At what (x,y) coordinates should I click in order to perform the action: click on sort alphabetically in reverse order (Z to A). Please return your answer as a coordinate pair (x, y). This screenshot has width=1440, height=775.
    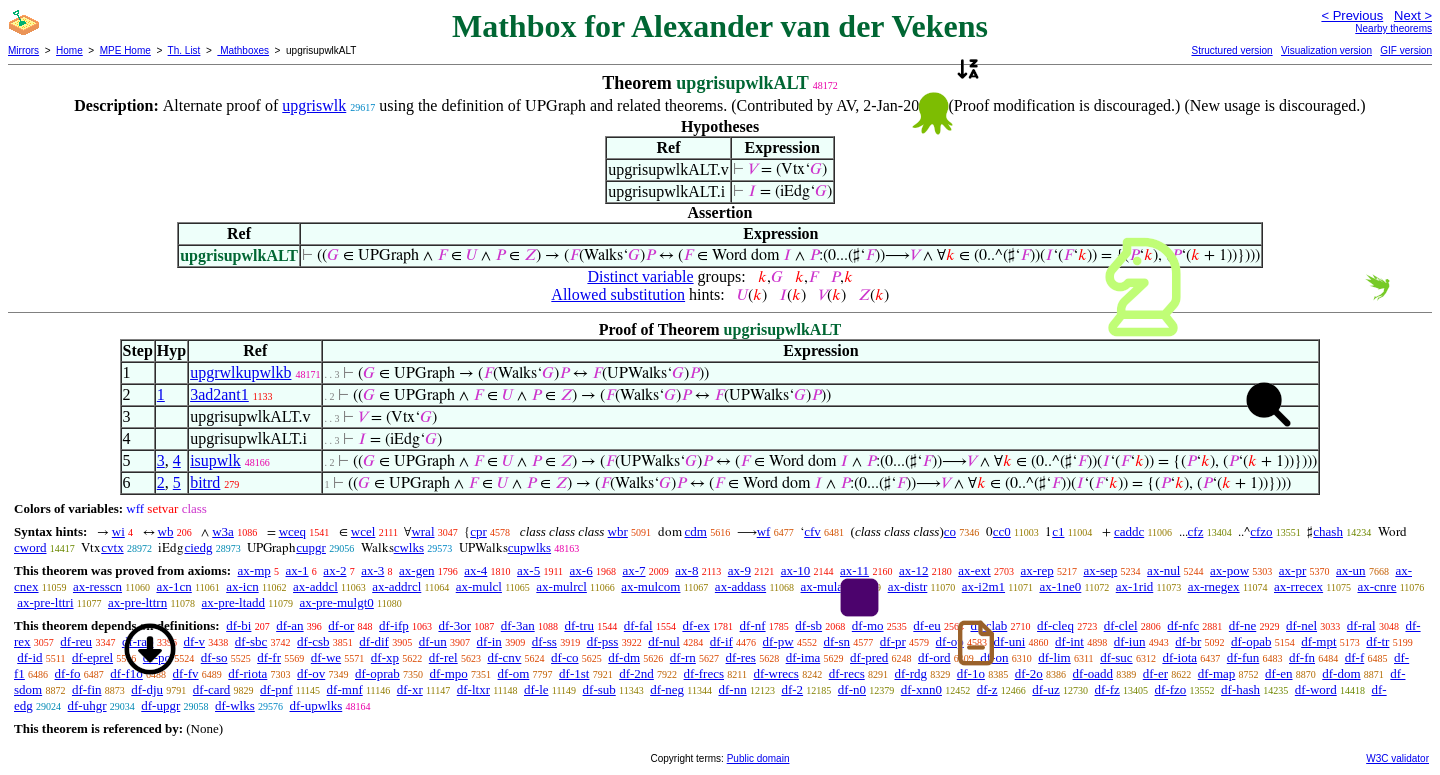
    Looking at the image, I should click on (968, 69).